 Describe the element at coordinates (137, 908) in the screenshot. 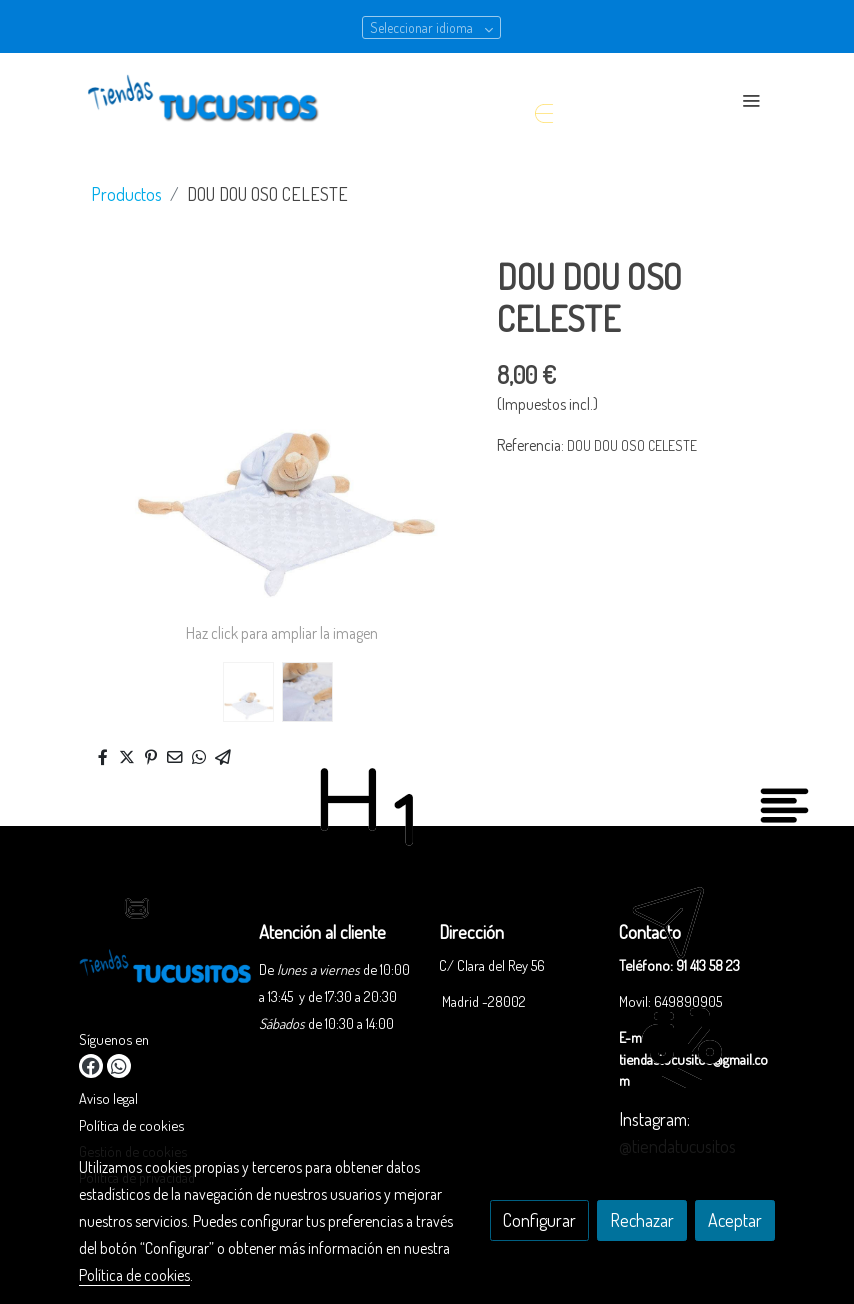

I see `finn the human character icon from adventure time` at that location.